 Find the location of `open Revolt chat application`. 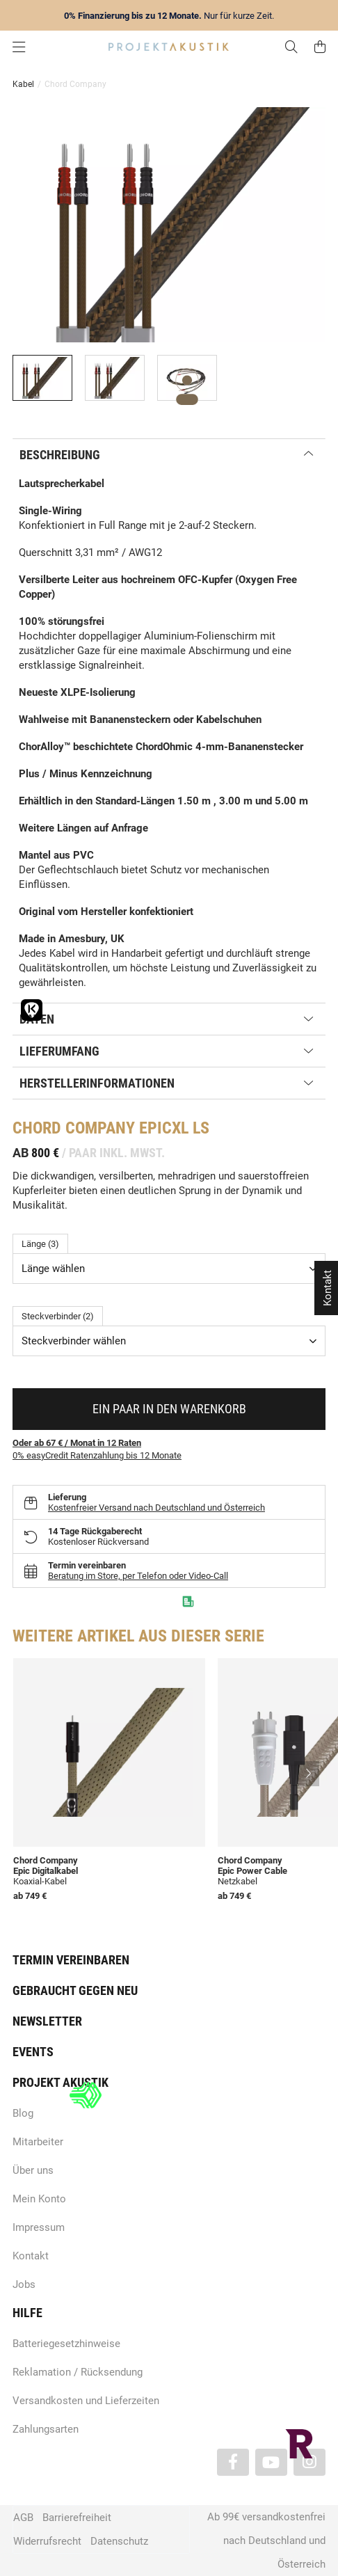

open Revolt chat application is located at coordinates (299, 2444).